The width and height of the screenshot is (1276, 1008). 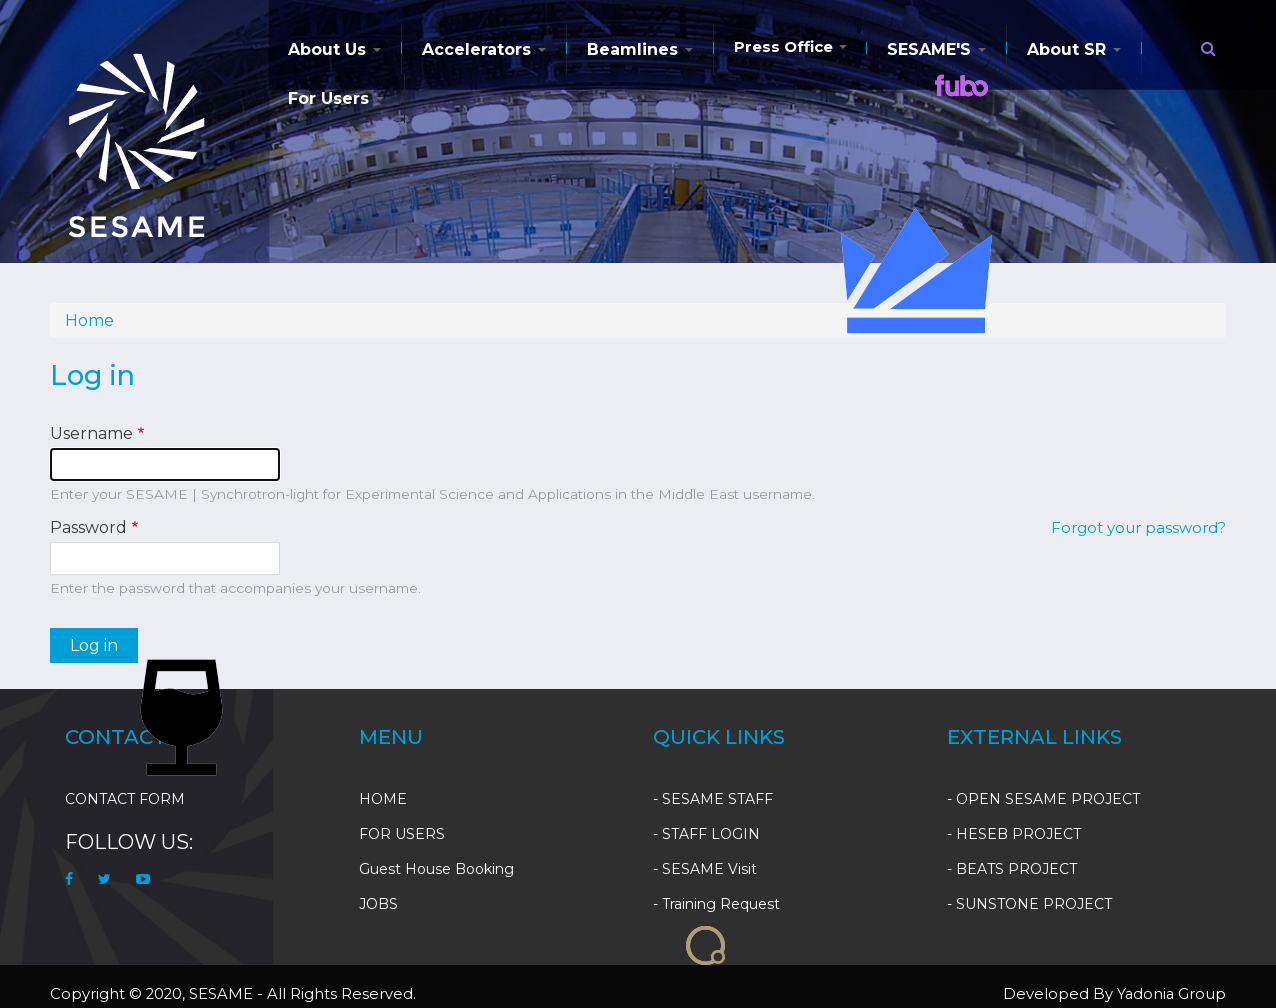 What do you see at coordinates (961, 85) in the screenshot?
I see `open the fuboTV streaming app` at bounding box center [961, 85].